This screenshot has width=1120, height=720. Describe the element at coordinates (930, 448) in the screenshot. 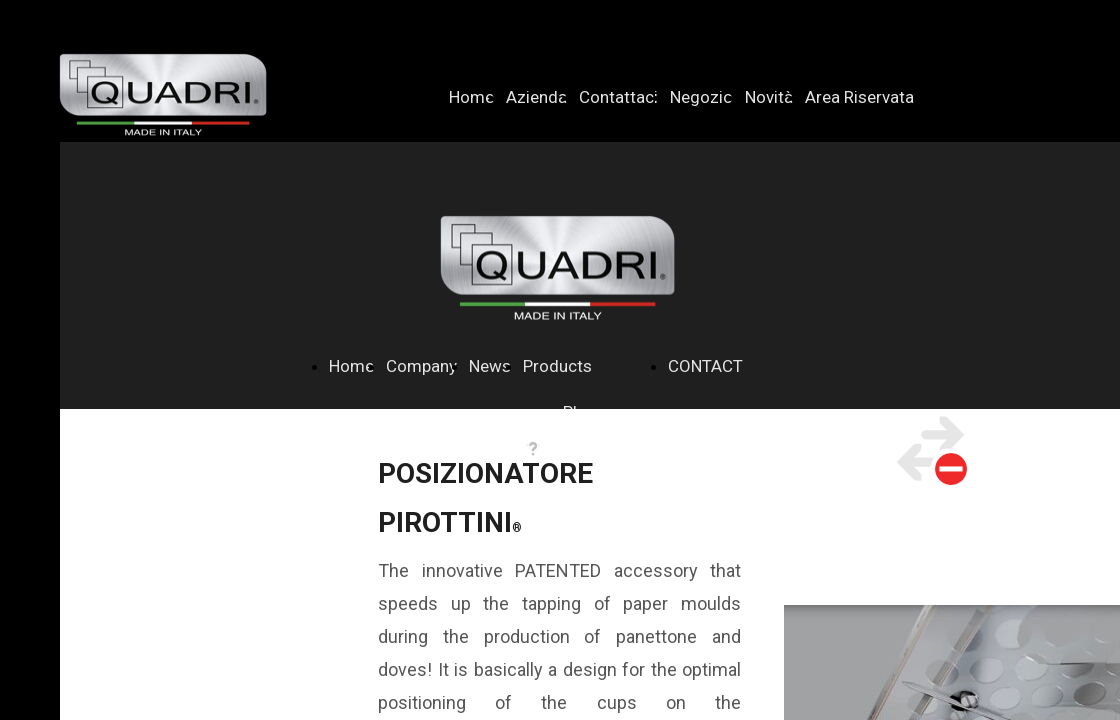

I see `network connection error` at that location.